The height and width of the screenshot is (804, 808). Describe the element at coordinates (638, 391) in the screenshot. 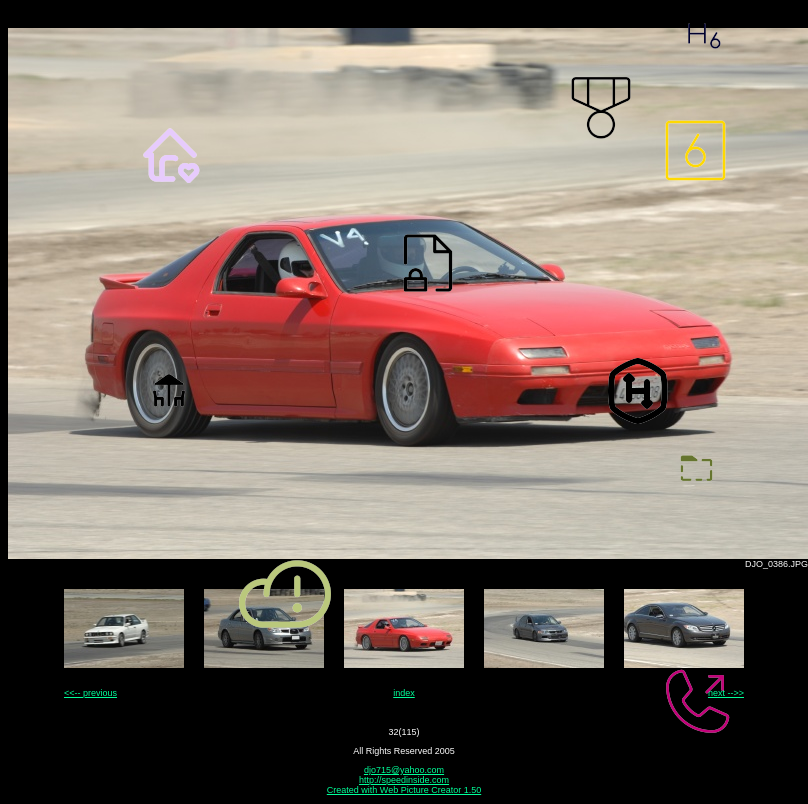

I see `visit HackerRank coding platform` at that location.